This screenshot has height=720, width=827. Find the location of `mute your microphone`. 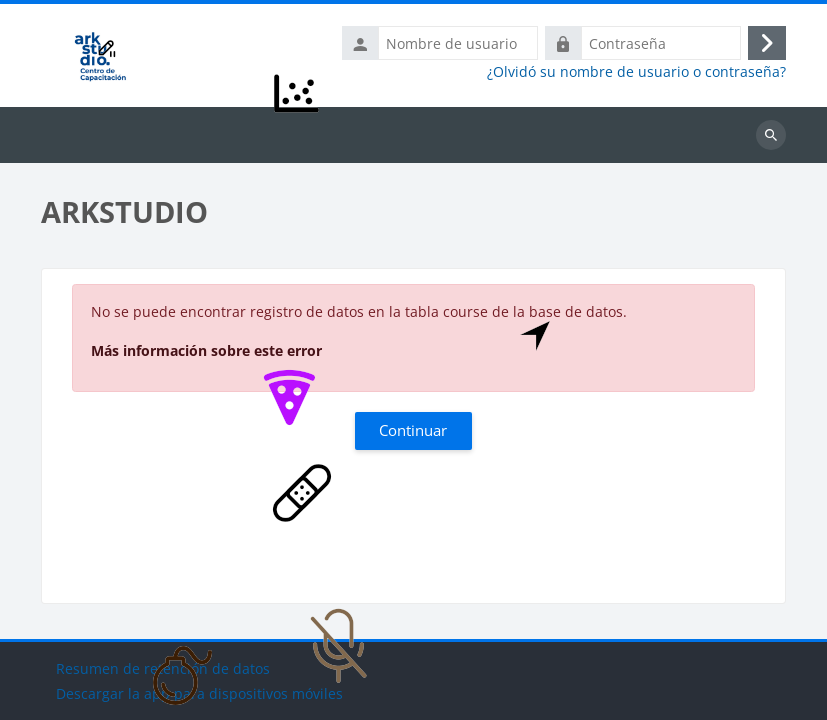

mute your microphone is located at coordinates (338, 644).